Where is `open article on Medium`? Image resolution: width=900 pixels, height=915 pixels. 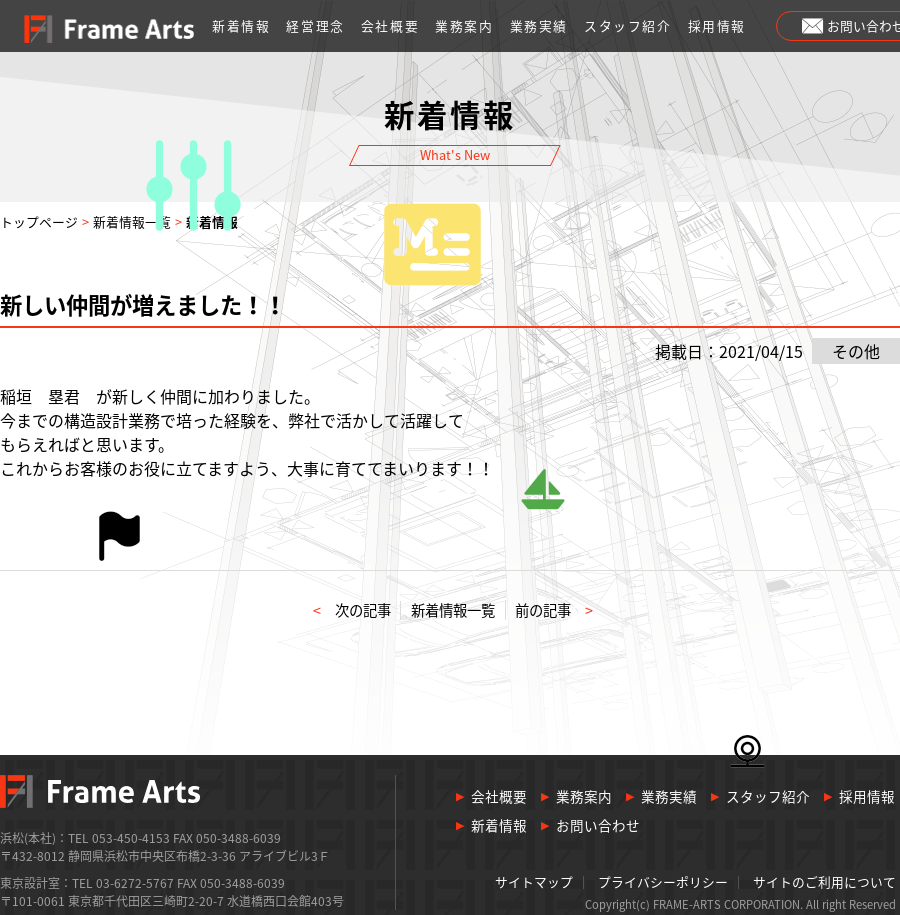
open article on Medium is located at coordinates (432, 244).